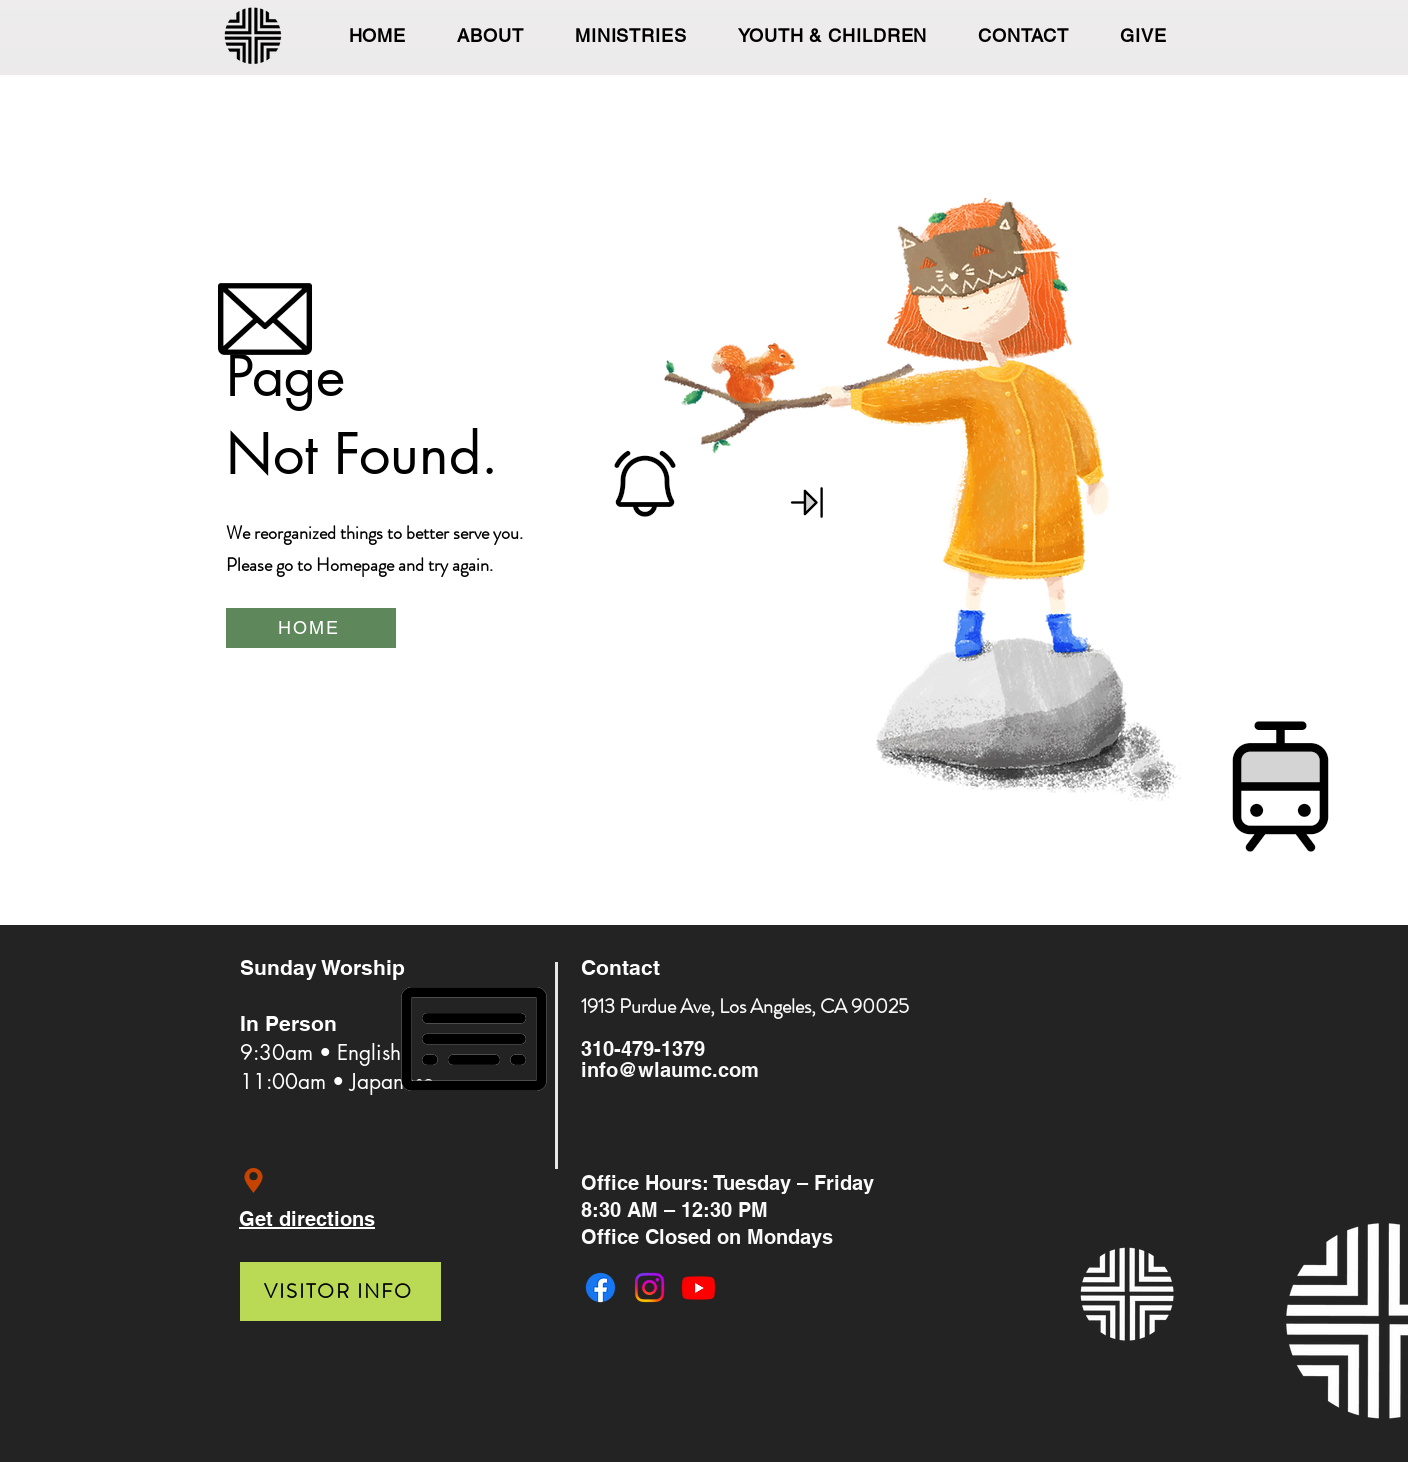  What do you see at coordinates (474, 1039) in the screenshot?
I see `open on-screen keyboard` at bounding box center [474, 1039].